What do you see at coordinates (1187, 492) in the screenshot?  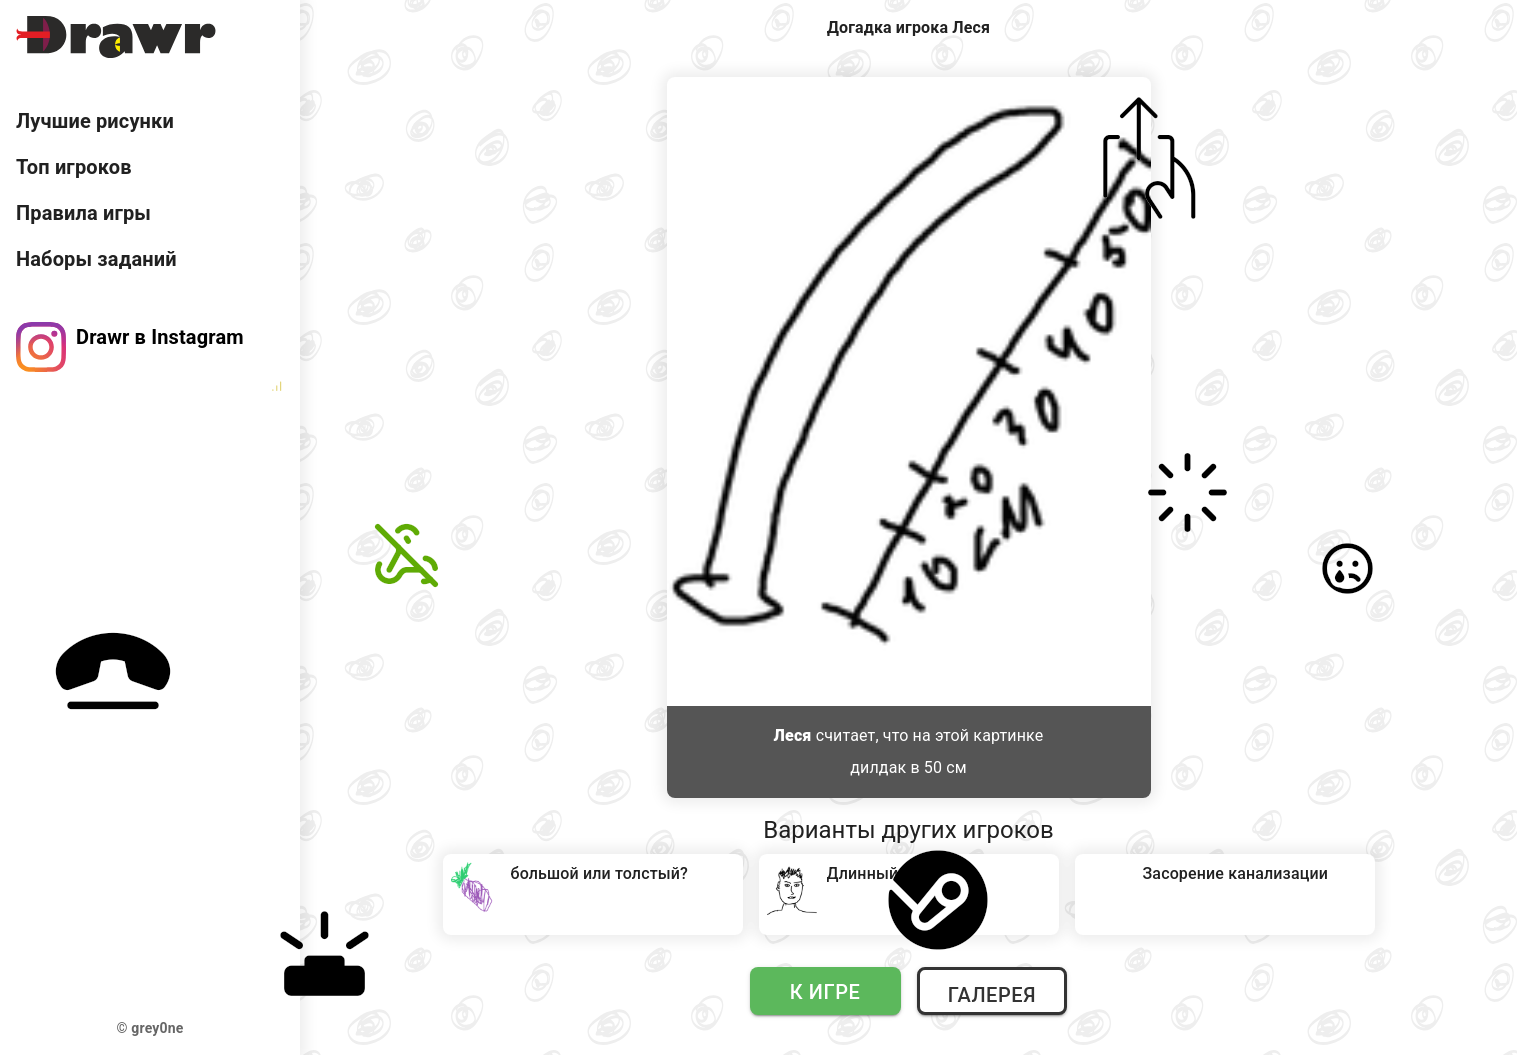 I see `indicates content is loading` at bounding box center [1187, 492].